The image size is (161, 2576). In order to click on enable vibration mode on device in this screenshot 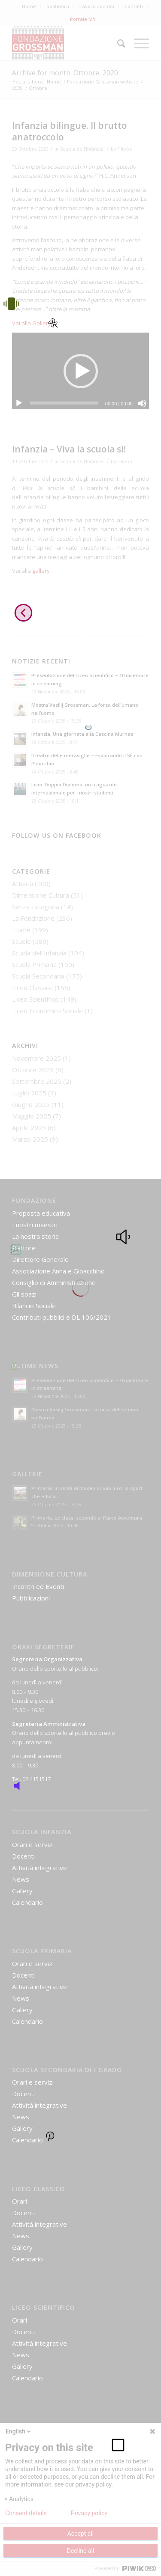, I will do `click(11, 303)`.